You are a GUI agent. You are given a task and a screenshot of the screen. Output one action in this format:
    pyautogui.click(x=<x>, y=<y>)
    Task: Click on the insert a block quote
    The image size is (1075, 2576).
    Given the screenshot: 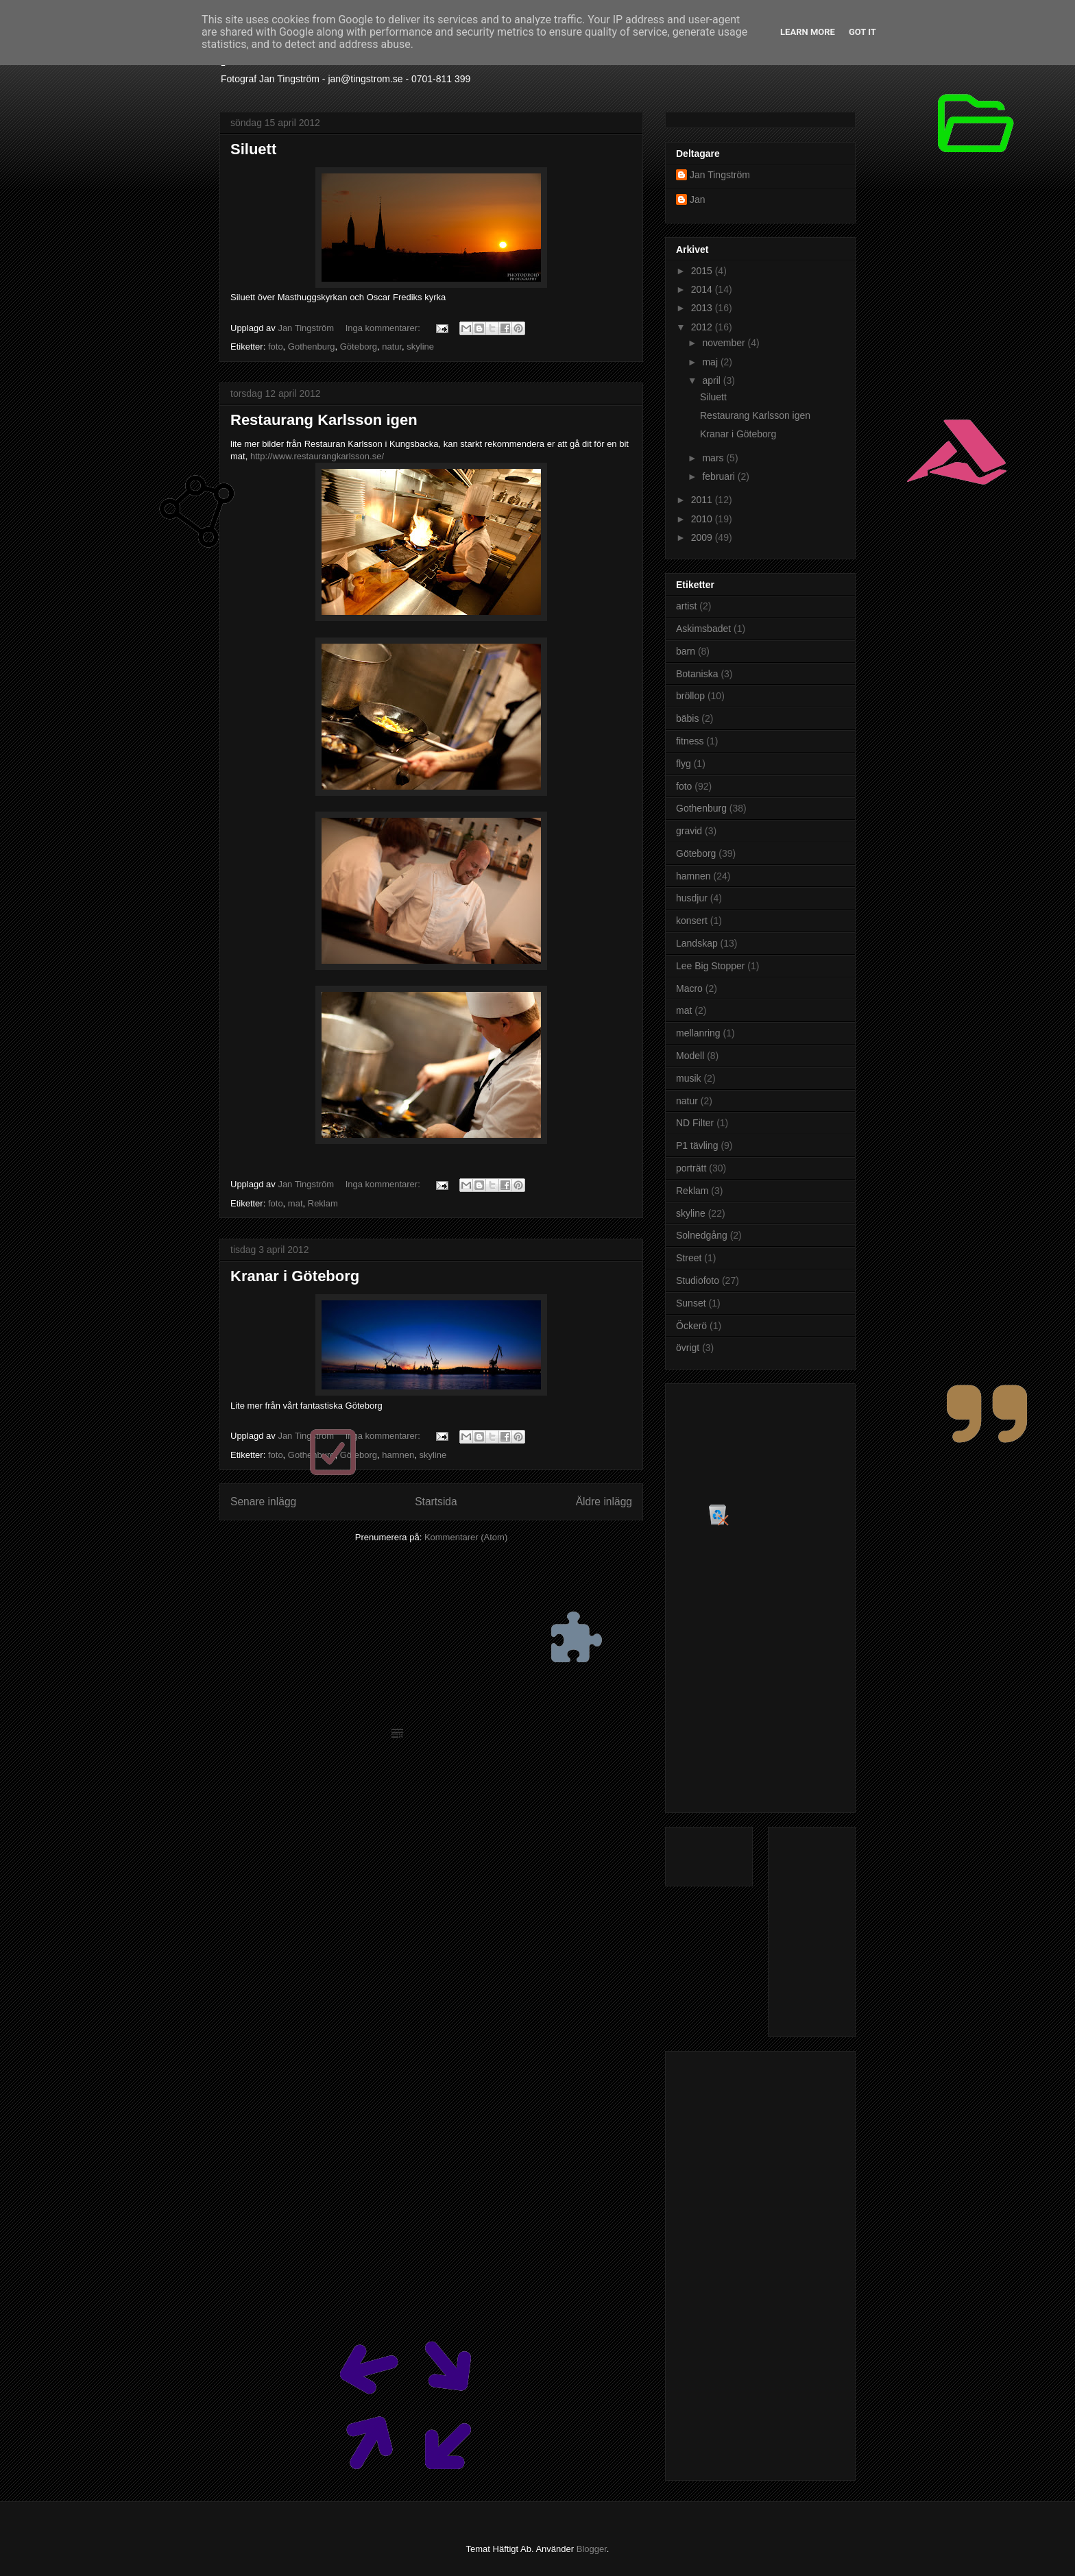 What is the action you would take?
    pyautogui.click(x=987, y=1413)
    